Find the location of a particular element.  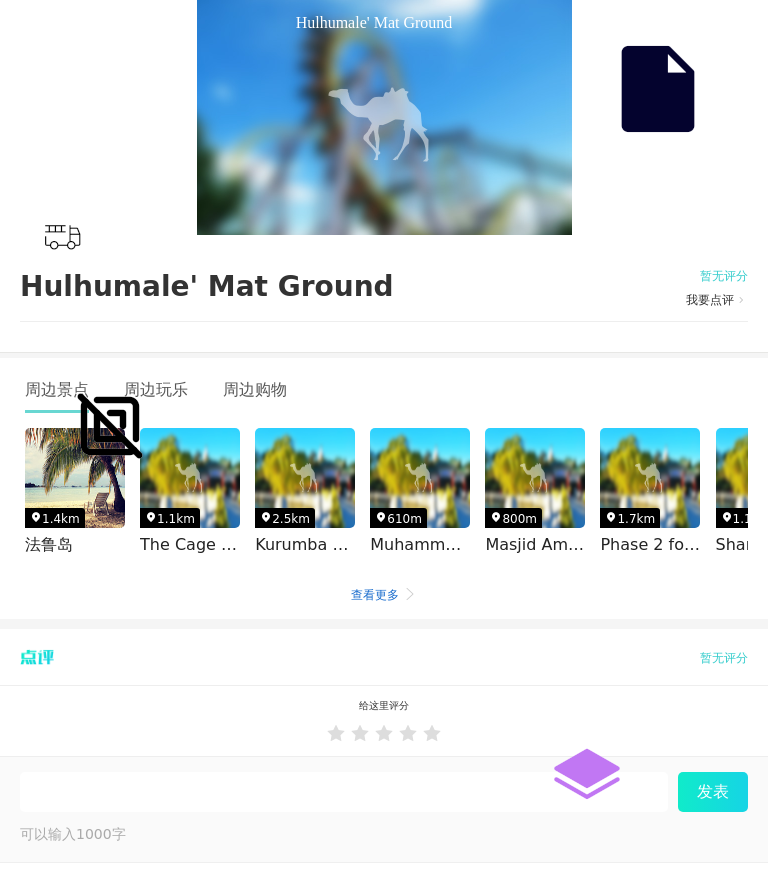

indicates emergency services or fire department is located at coordinates (61, 235).